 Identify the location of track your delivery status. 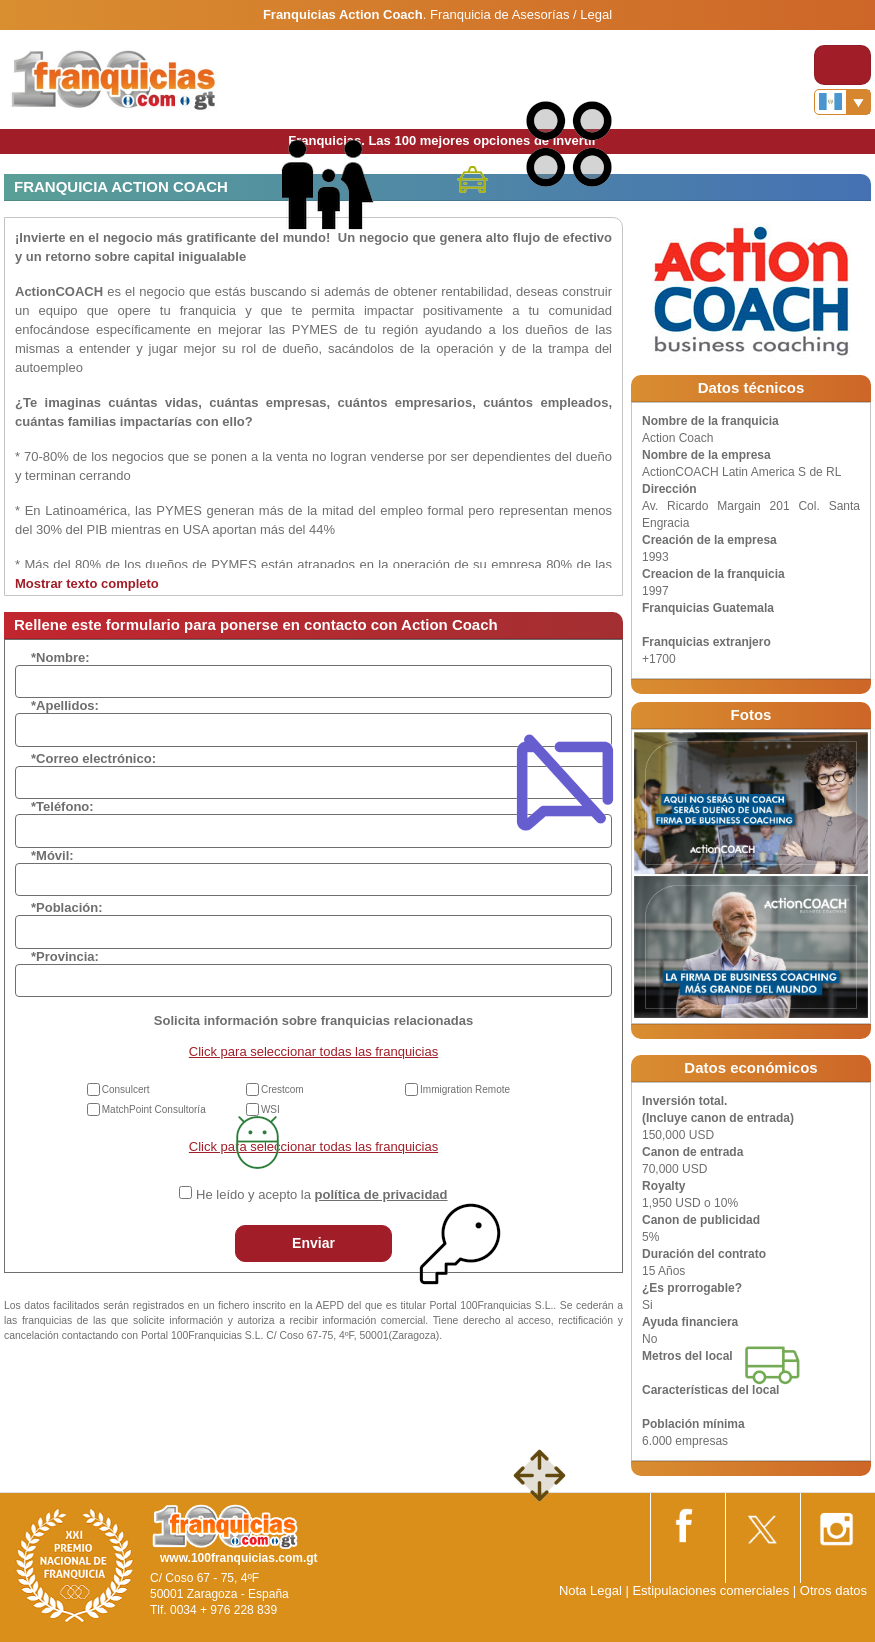
(770, 1362).